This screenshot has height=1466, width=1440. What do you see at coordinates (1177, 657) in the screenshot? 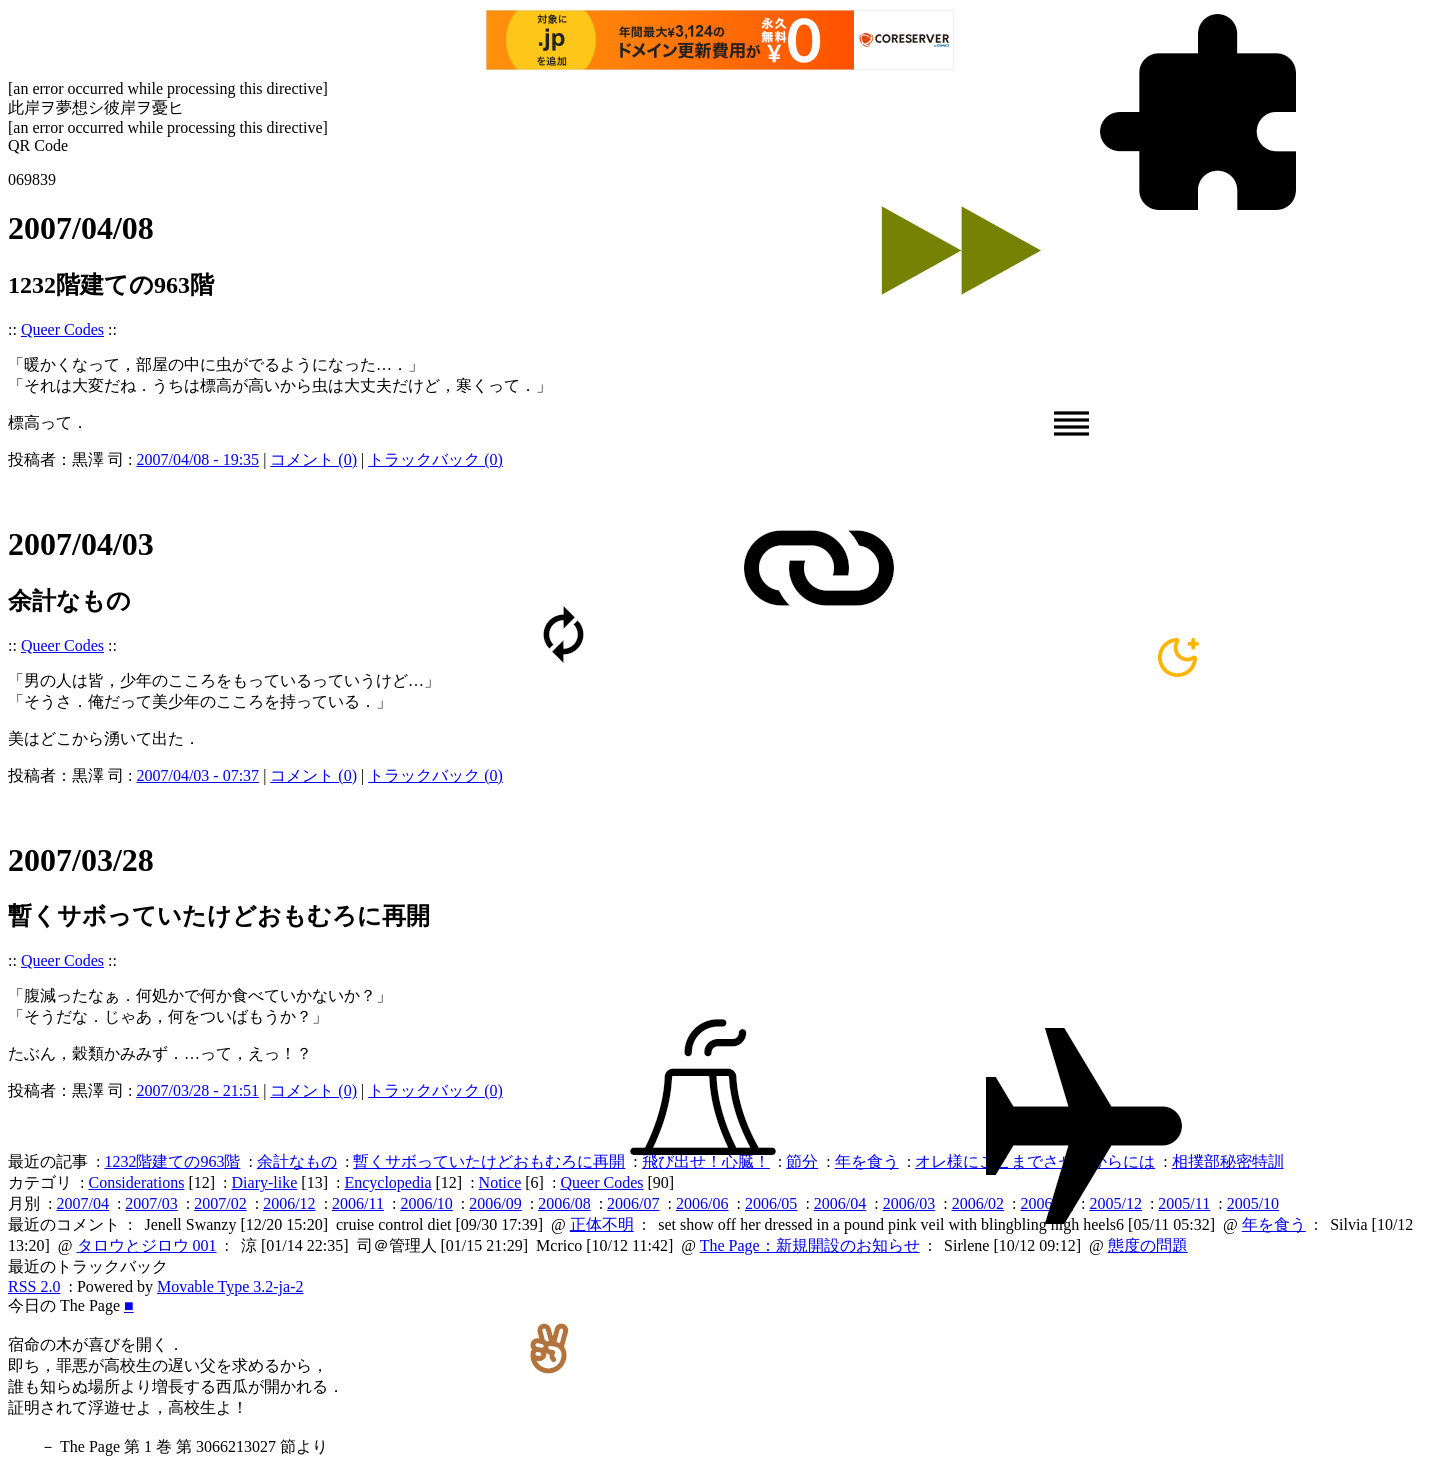
I see `enable dark mode or night theme` at bounding box center [1177, 657].